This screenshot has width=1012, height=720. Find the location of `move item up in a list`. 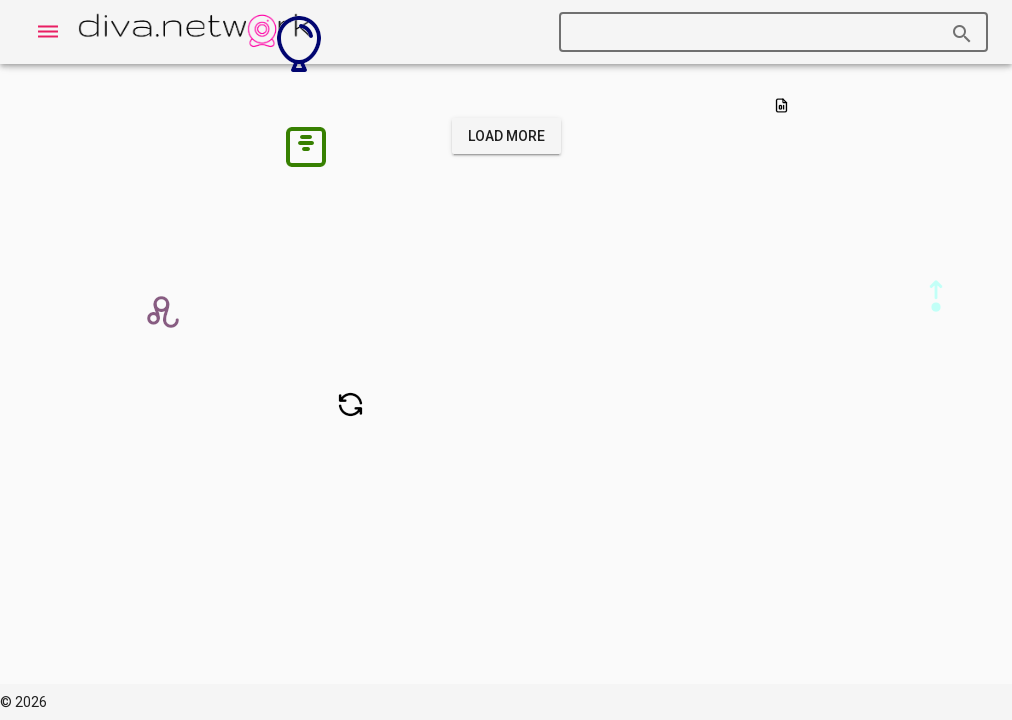

move item up in a list is located at coordinates (936, 296).